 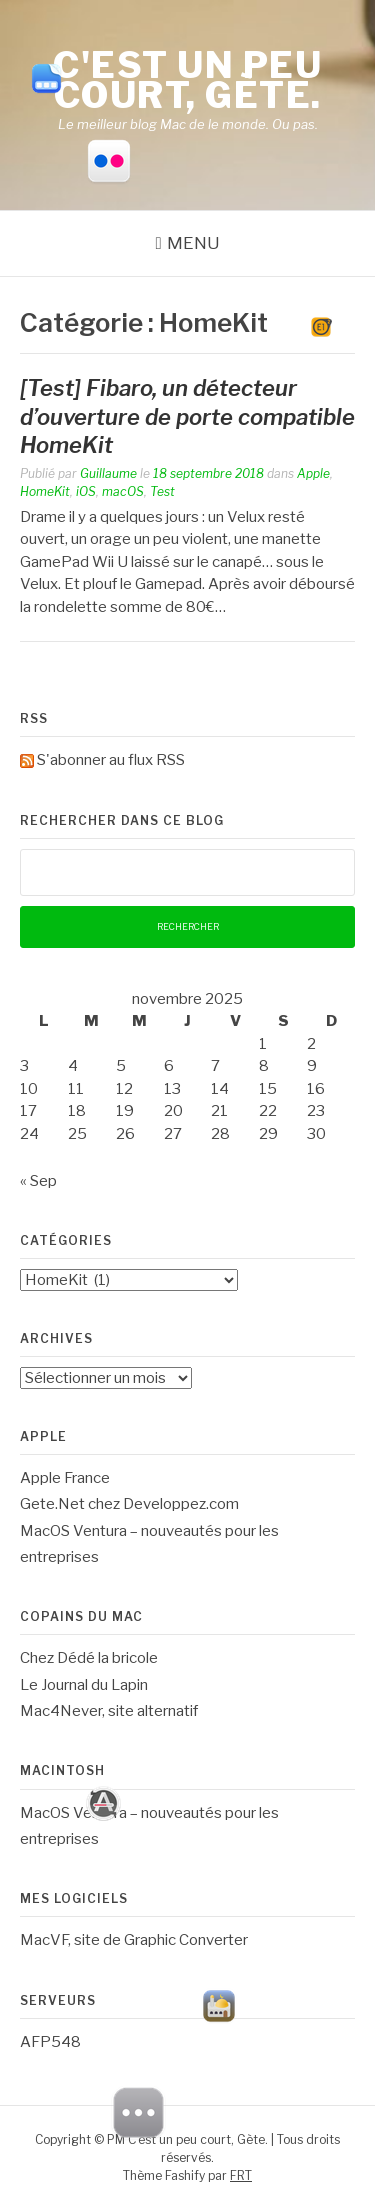 I want to click on check for available software updates, so click(x=103, y=1803).